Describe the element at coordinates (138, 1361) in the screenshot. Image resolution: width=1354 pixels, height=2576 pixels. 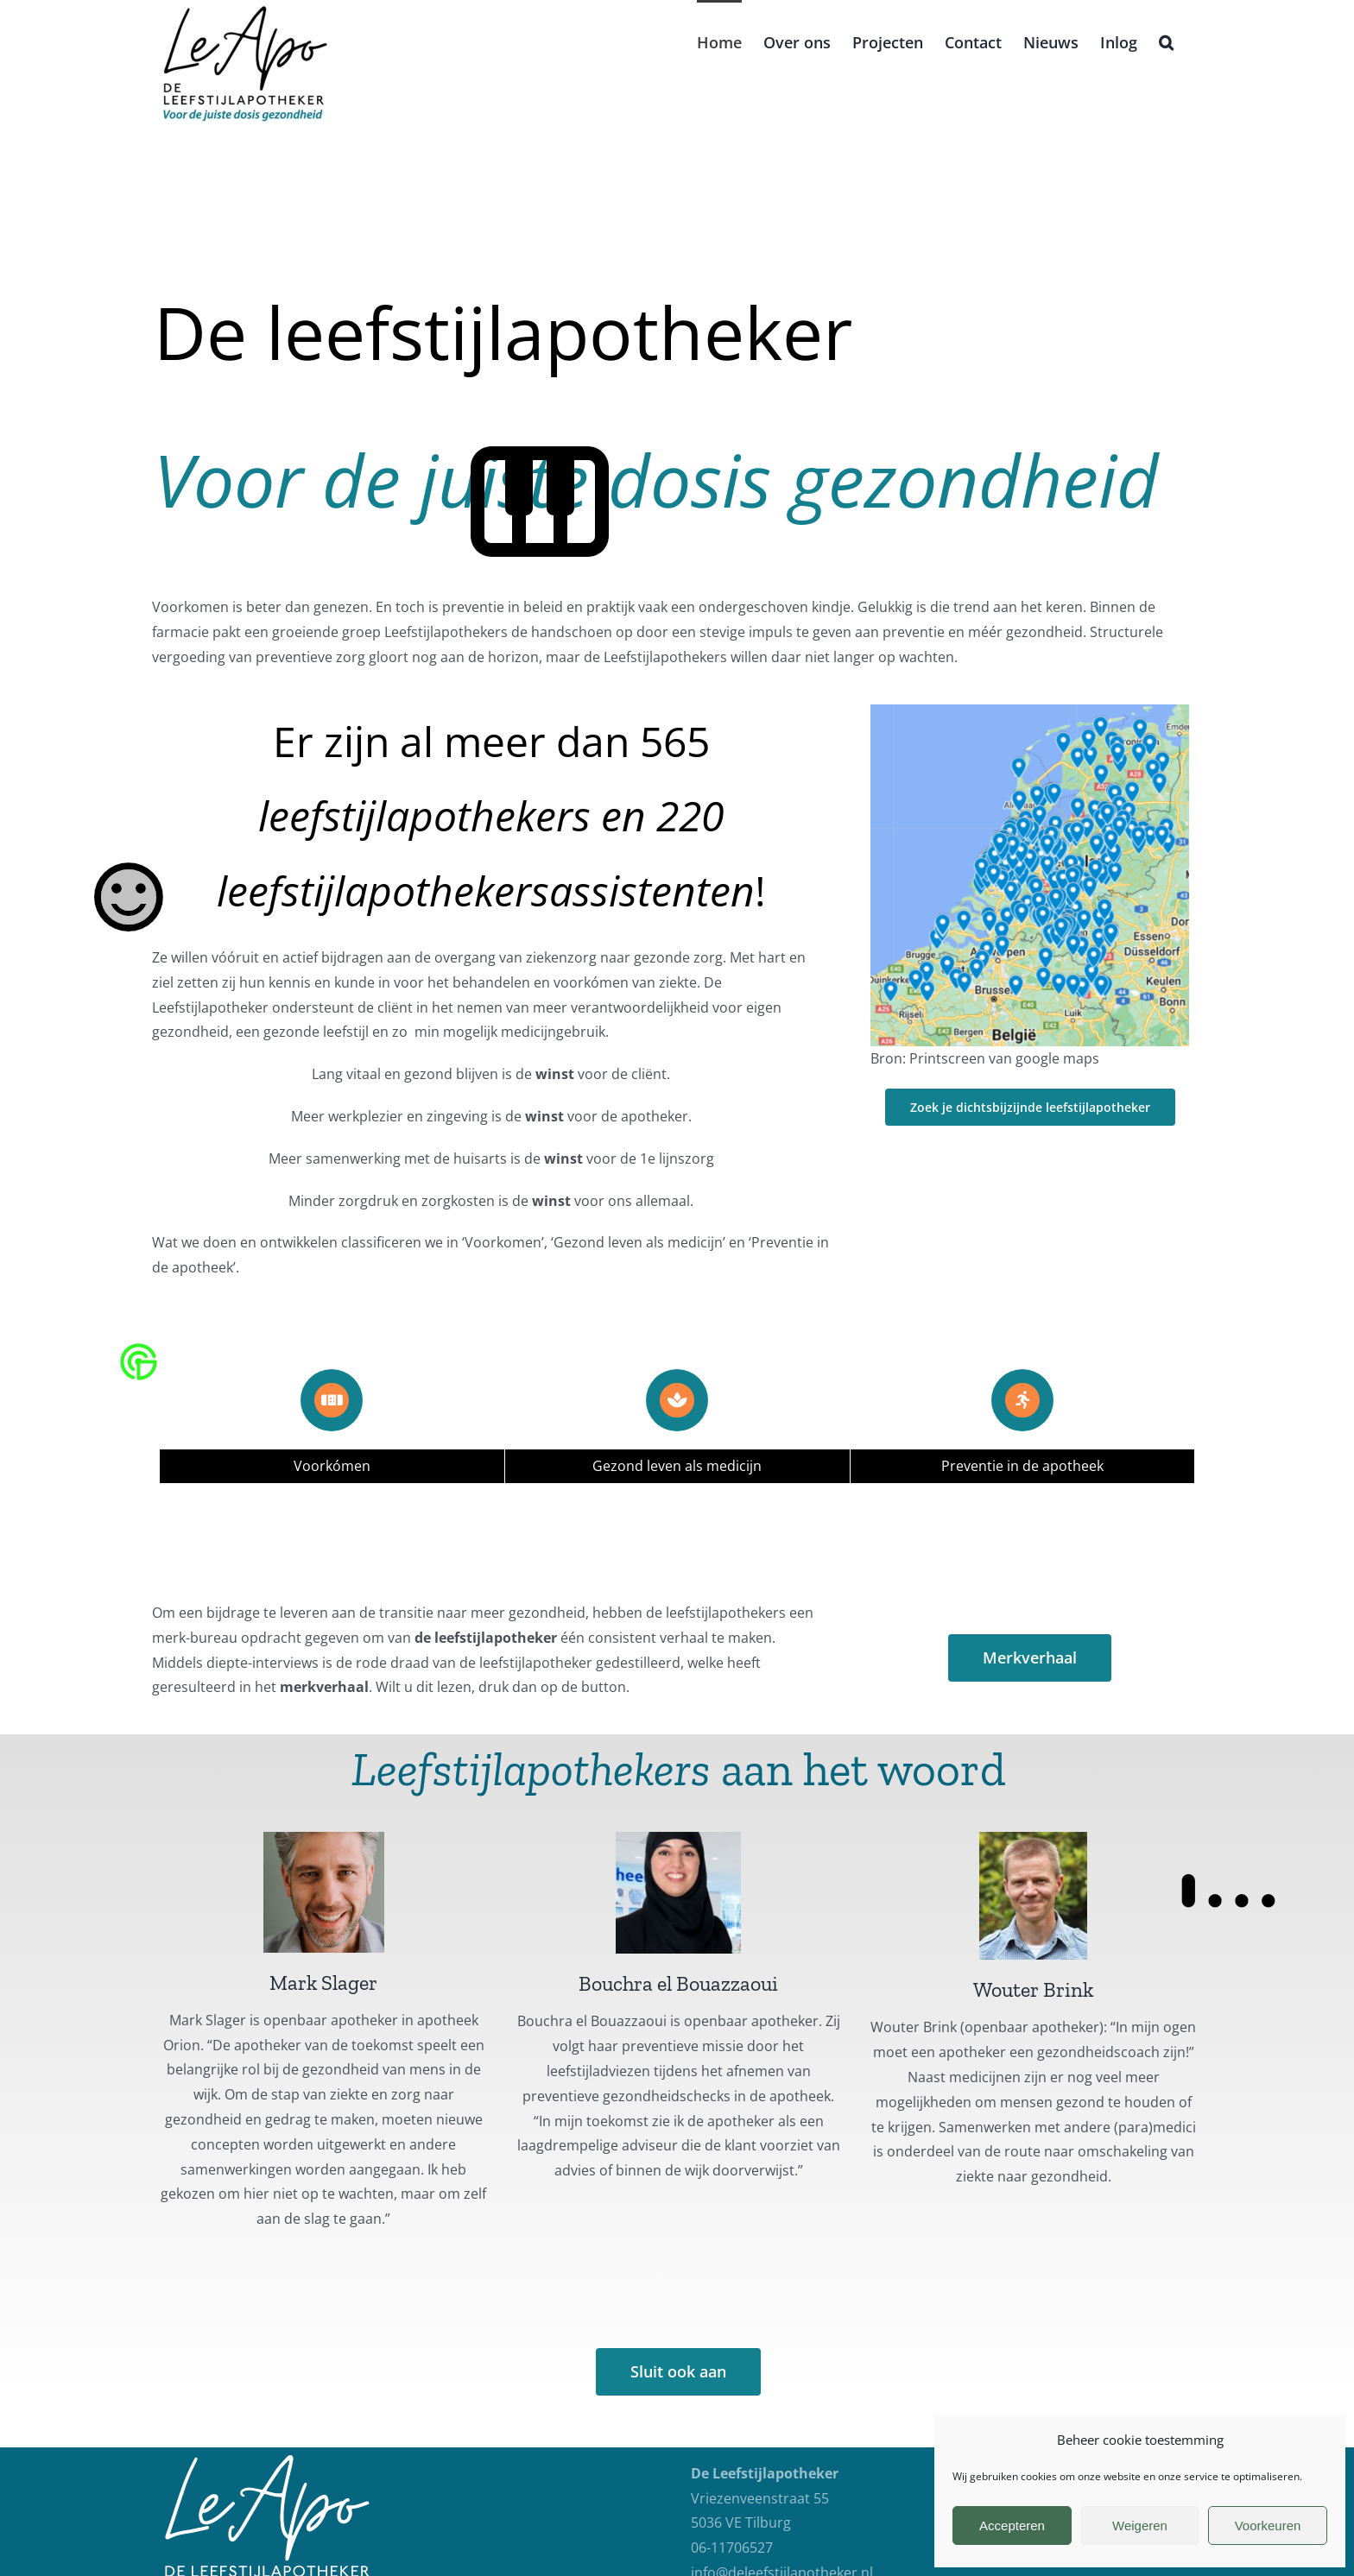
I see `scan nearby devices or networks` at that location.